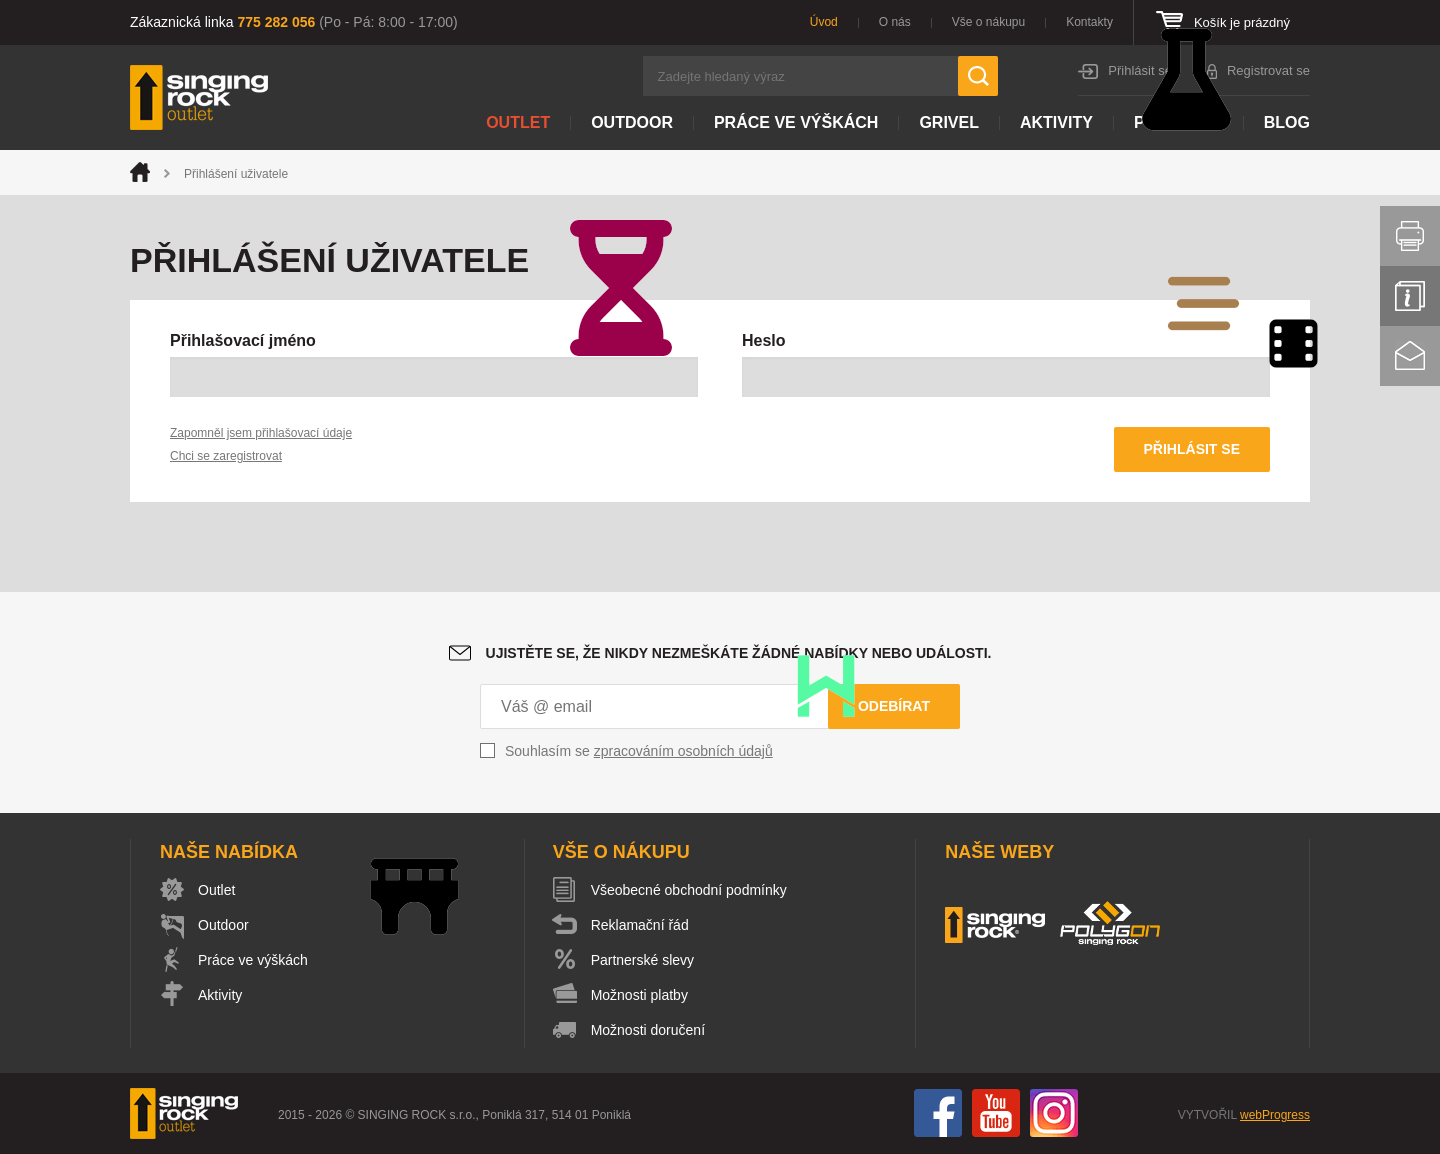 Image resolution: width=1440 pixels, height=1154 pixels. What do you see at coordinates (826, 686) in the screenshot?
I see `wirsindhandwerk brand logo` at bounding box center [826, 686].